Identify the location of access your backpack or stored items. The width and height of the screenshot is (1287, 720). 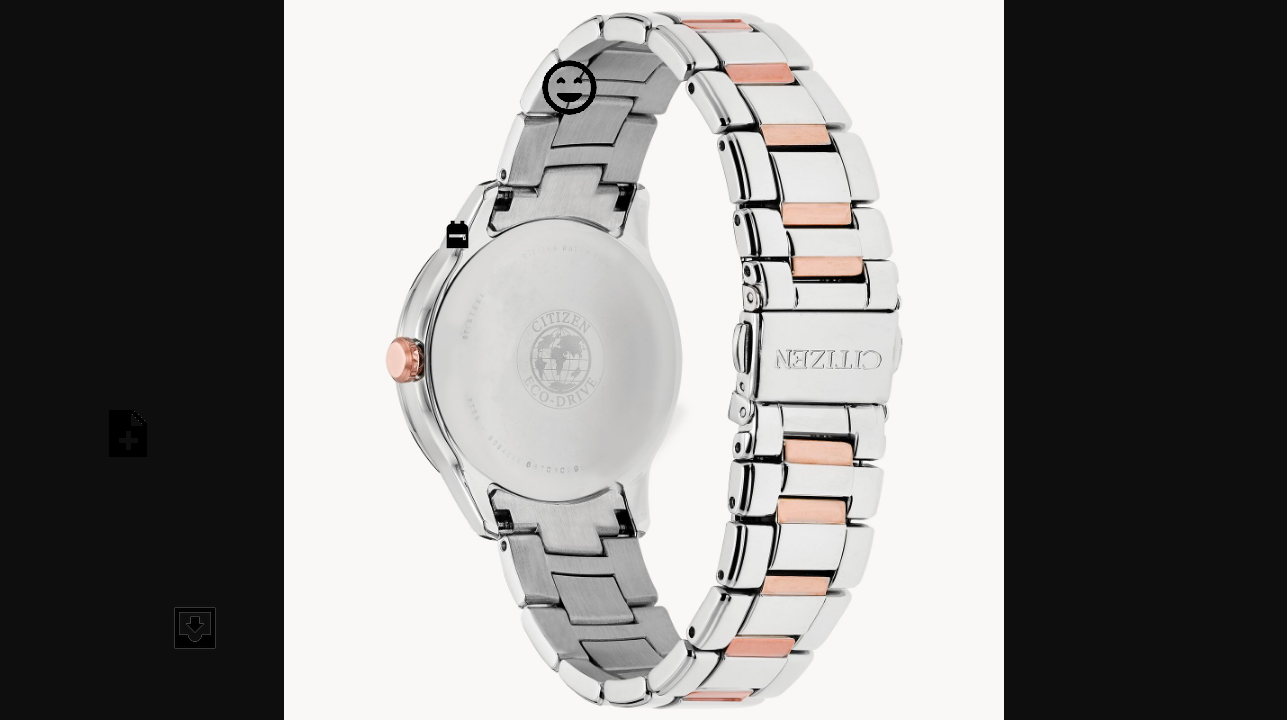
(457, 234).